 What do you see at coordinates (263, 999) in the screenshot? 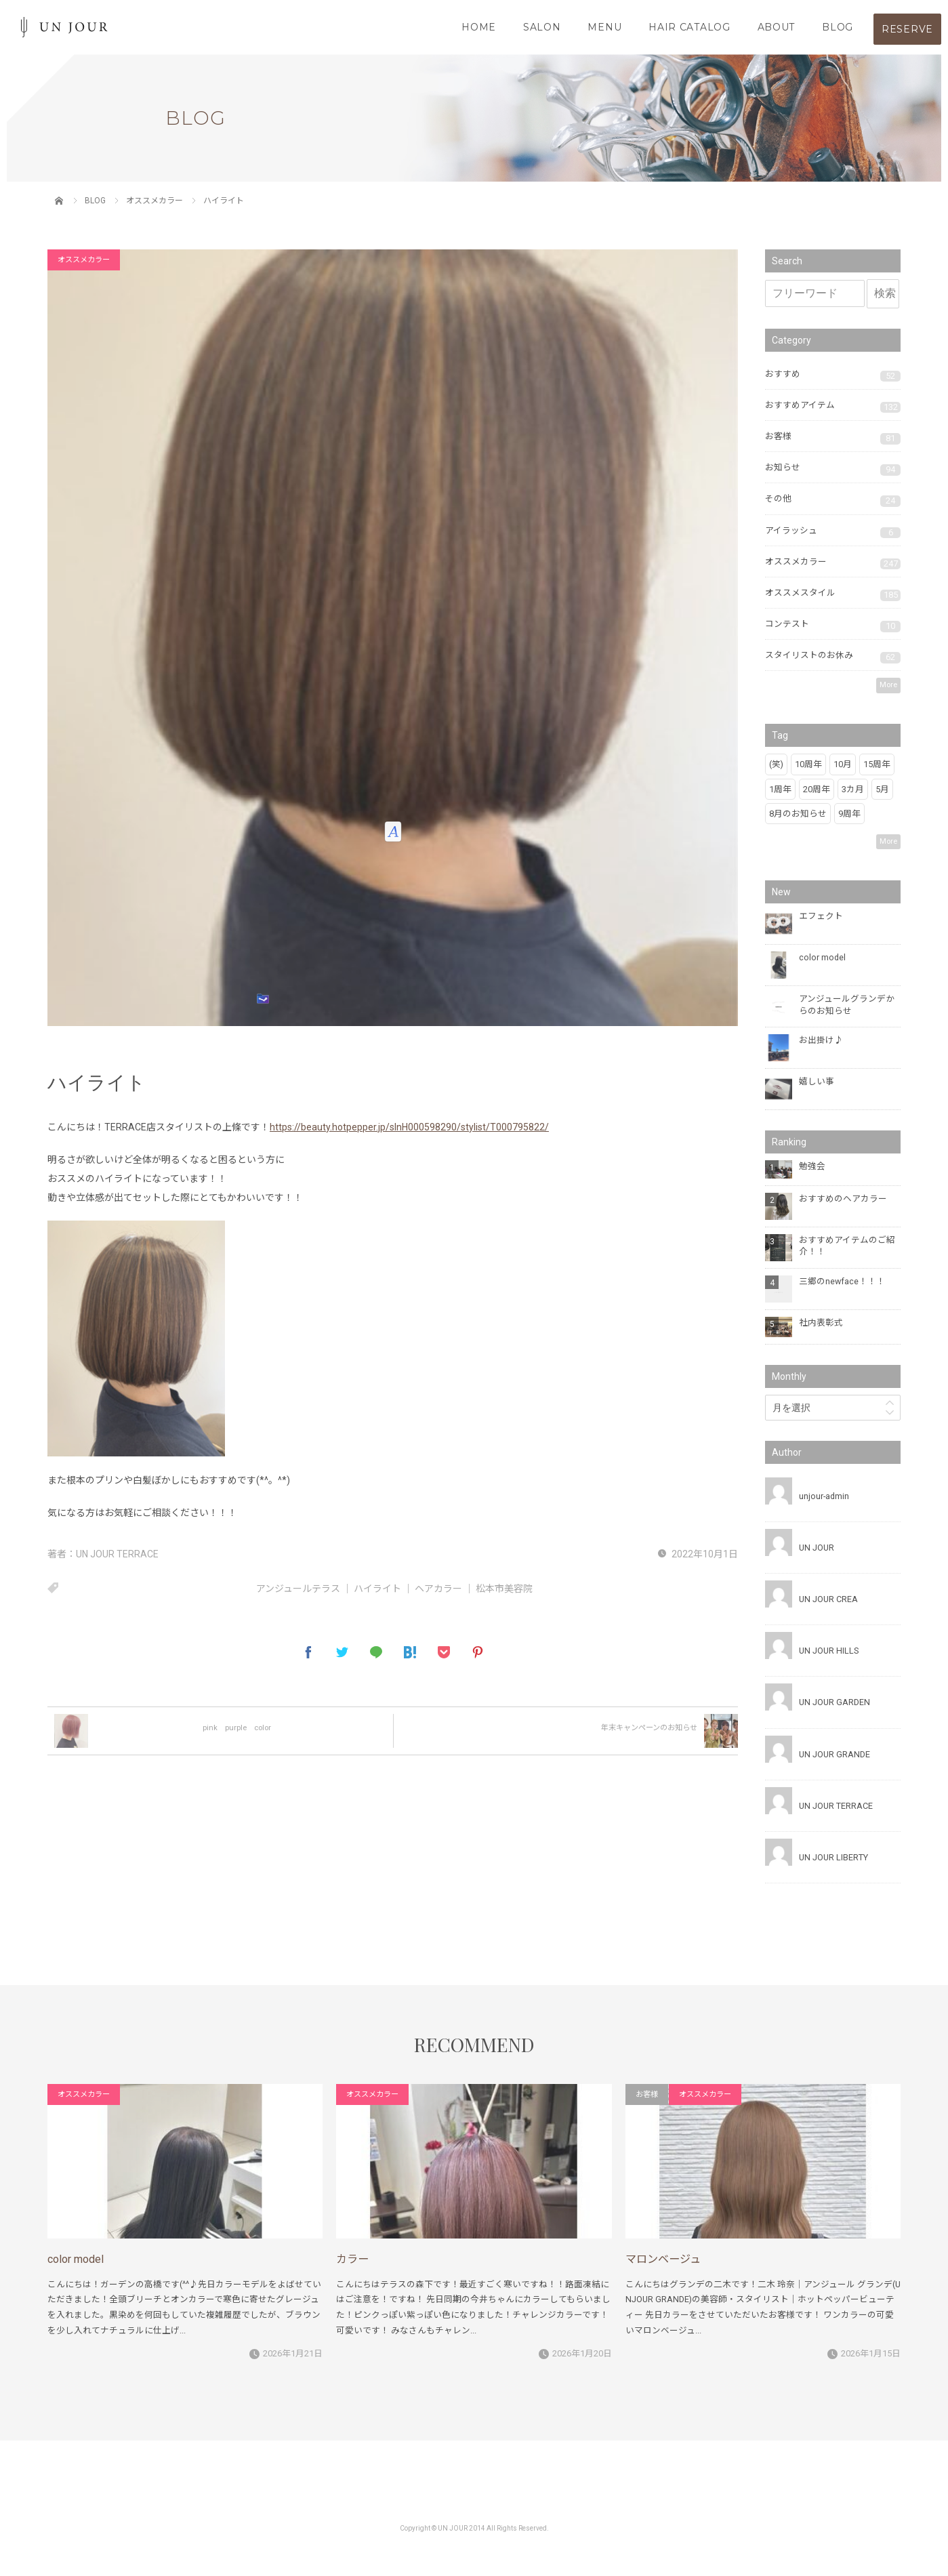
I see `open your steam games folder` at bounding box center [263, 999].